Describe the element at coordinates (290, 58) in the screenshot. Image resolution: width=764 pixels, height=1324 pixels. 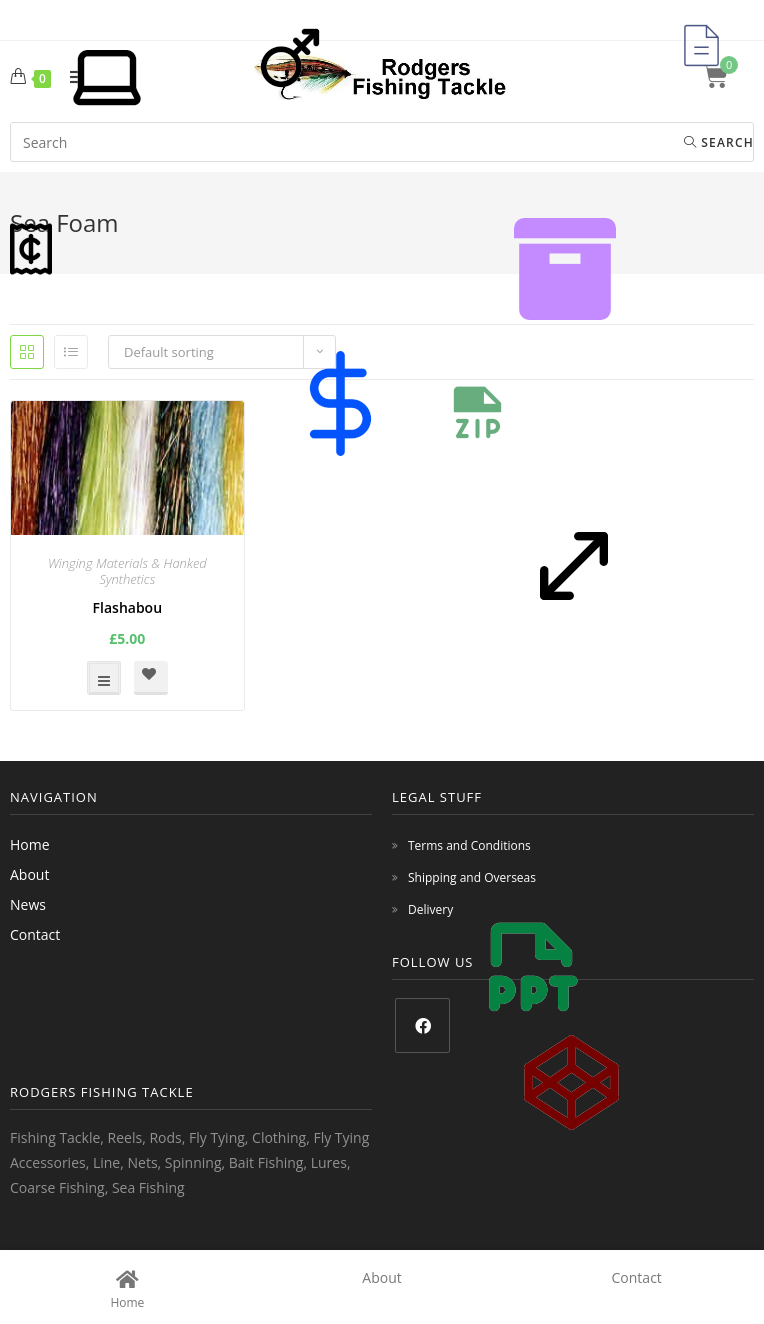
I see `indicates male gender or sex option` at that location.